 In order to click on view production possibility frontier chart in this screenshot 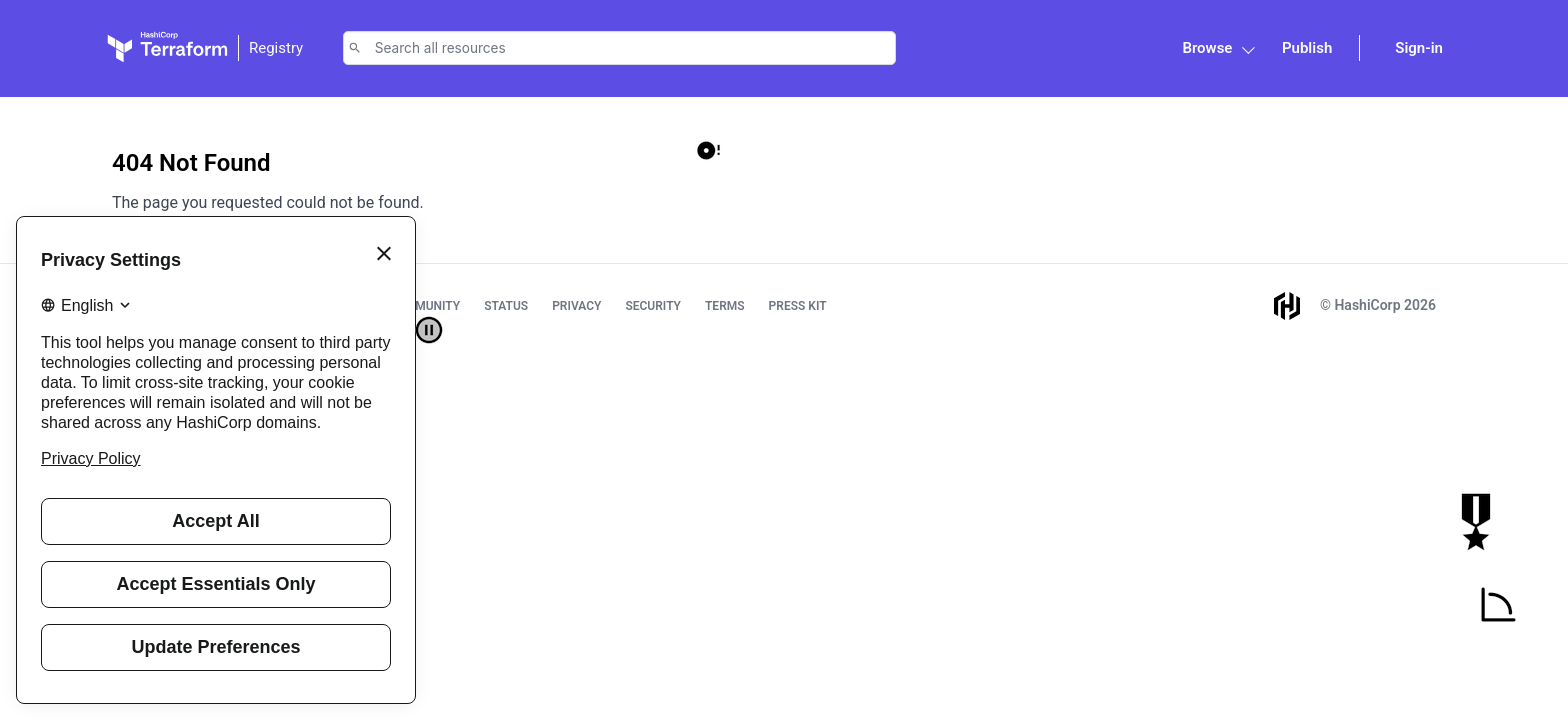, I will do `click(1498, 604)`.